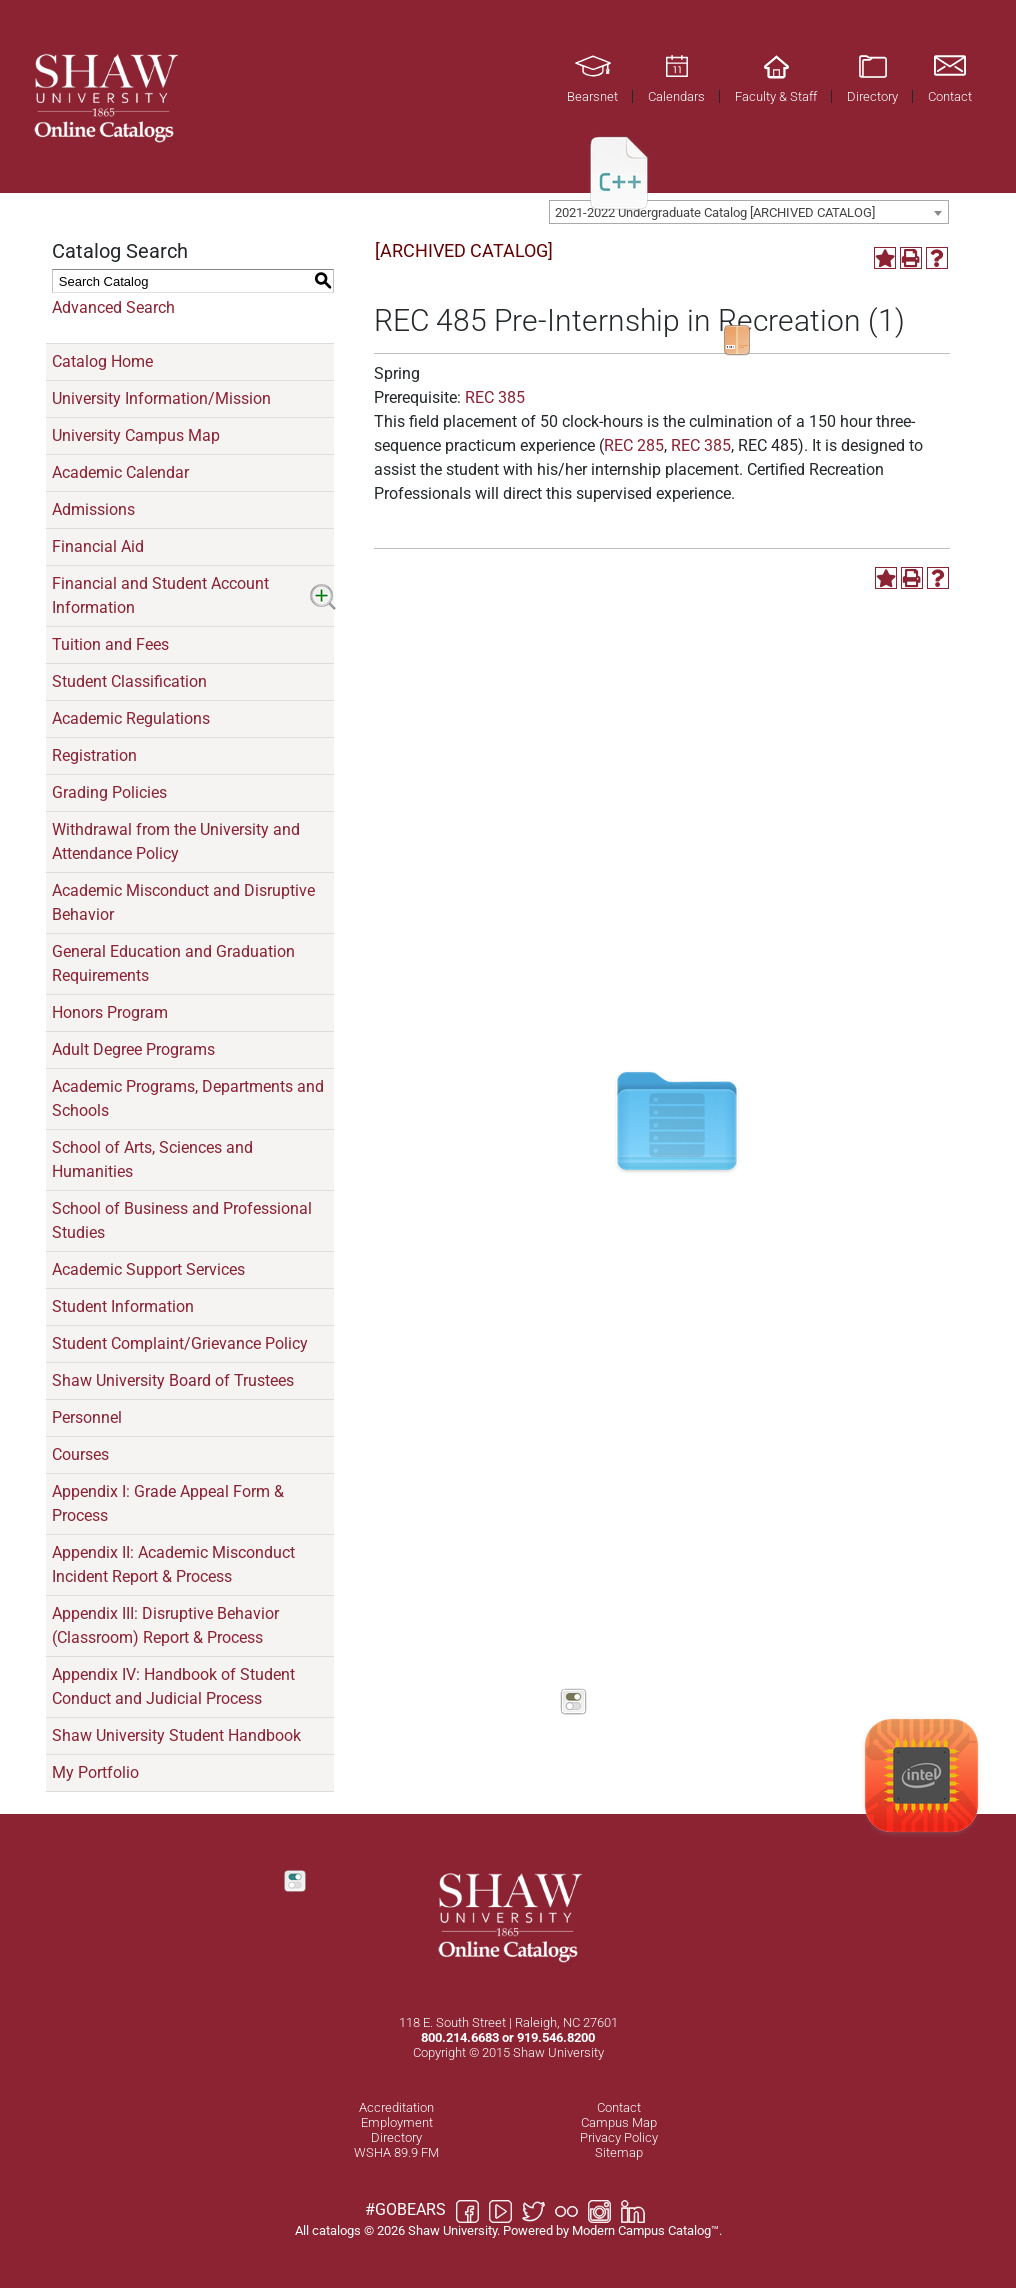  What do you see at coordinates (737, 340) in the screenshot?
I see `open package manager application` at bounding box center [737, 340].